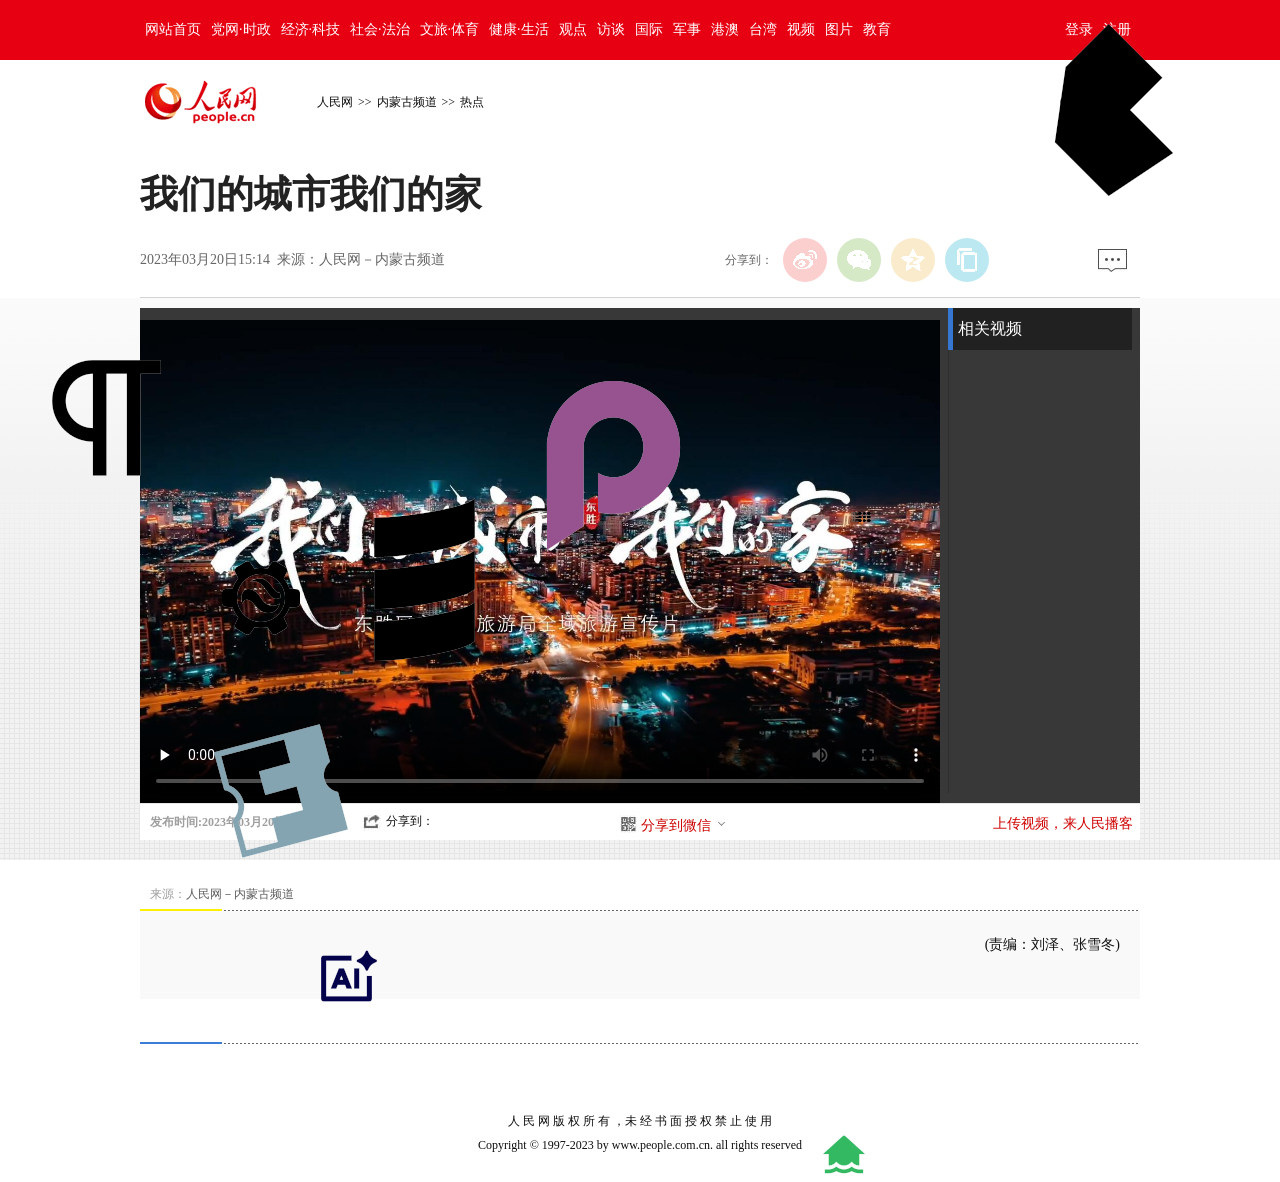  I want to click on generate content using AI, so click(346, 978).